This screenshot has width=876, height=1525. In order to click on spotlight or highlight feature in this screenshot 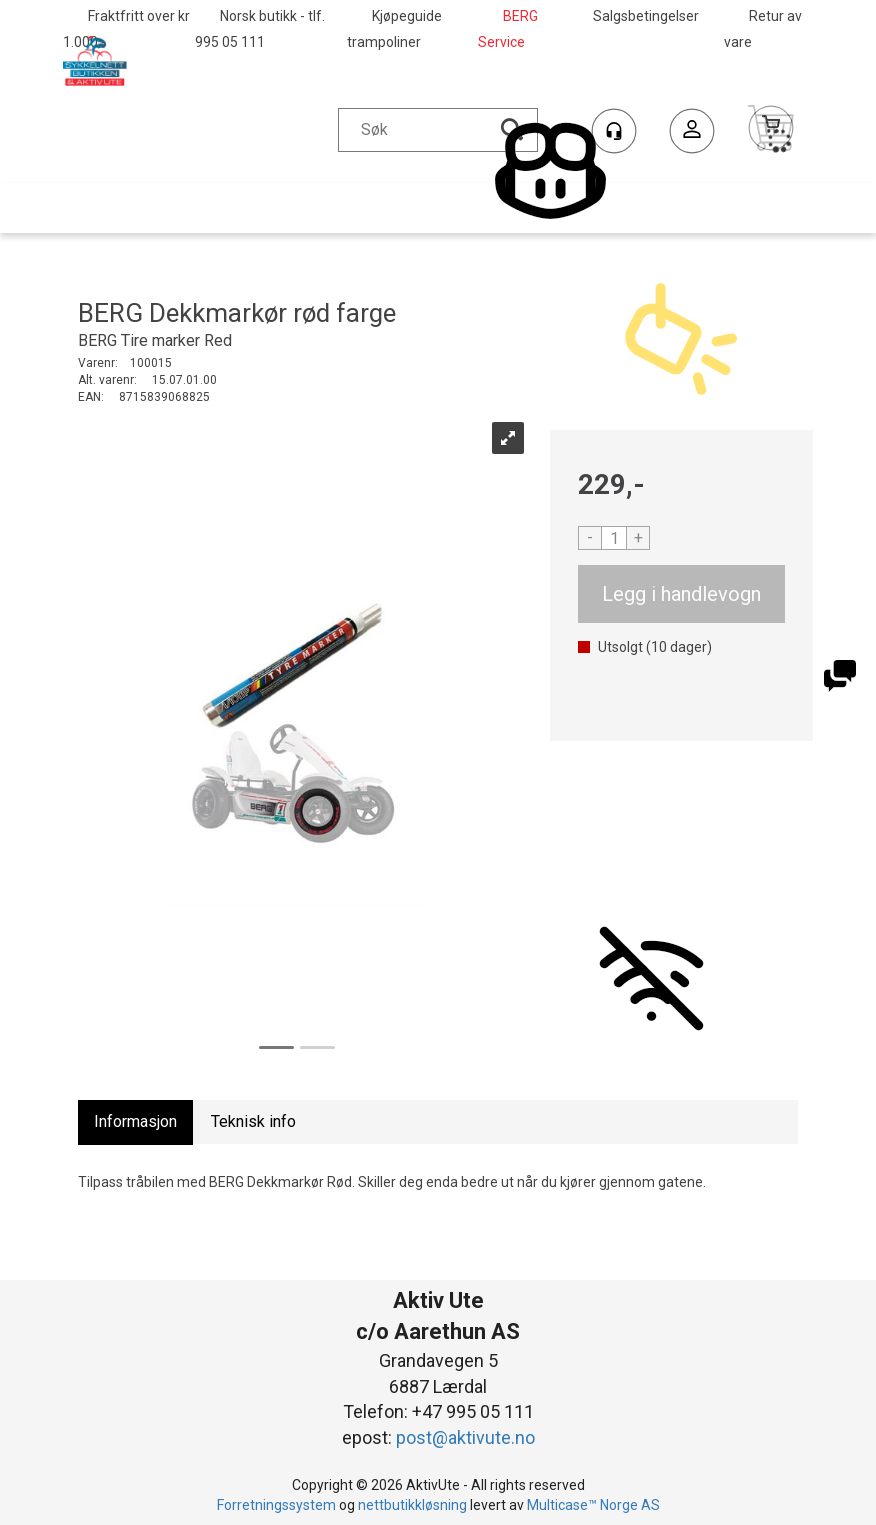, I will do `click(681, 339)`.